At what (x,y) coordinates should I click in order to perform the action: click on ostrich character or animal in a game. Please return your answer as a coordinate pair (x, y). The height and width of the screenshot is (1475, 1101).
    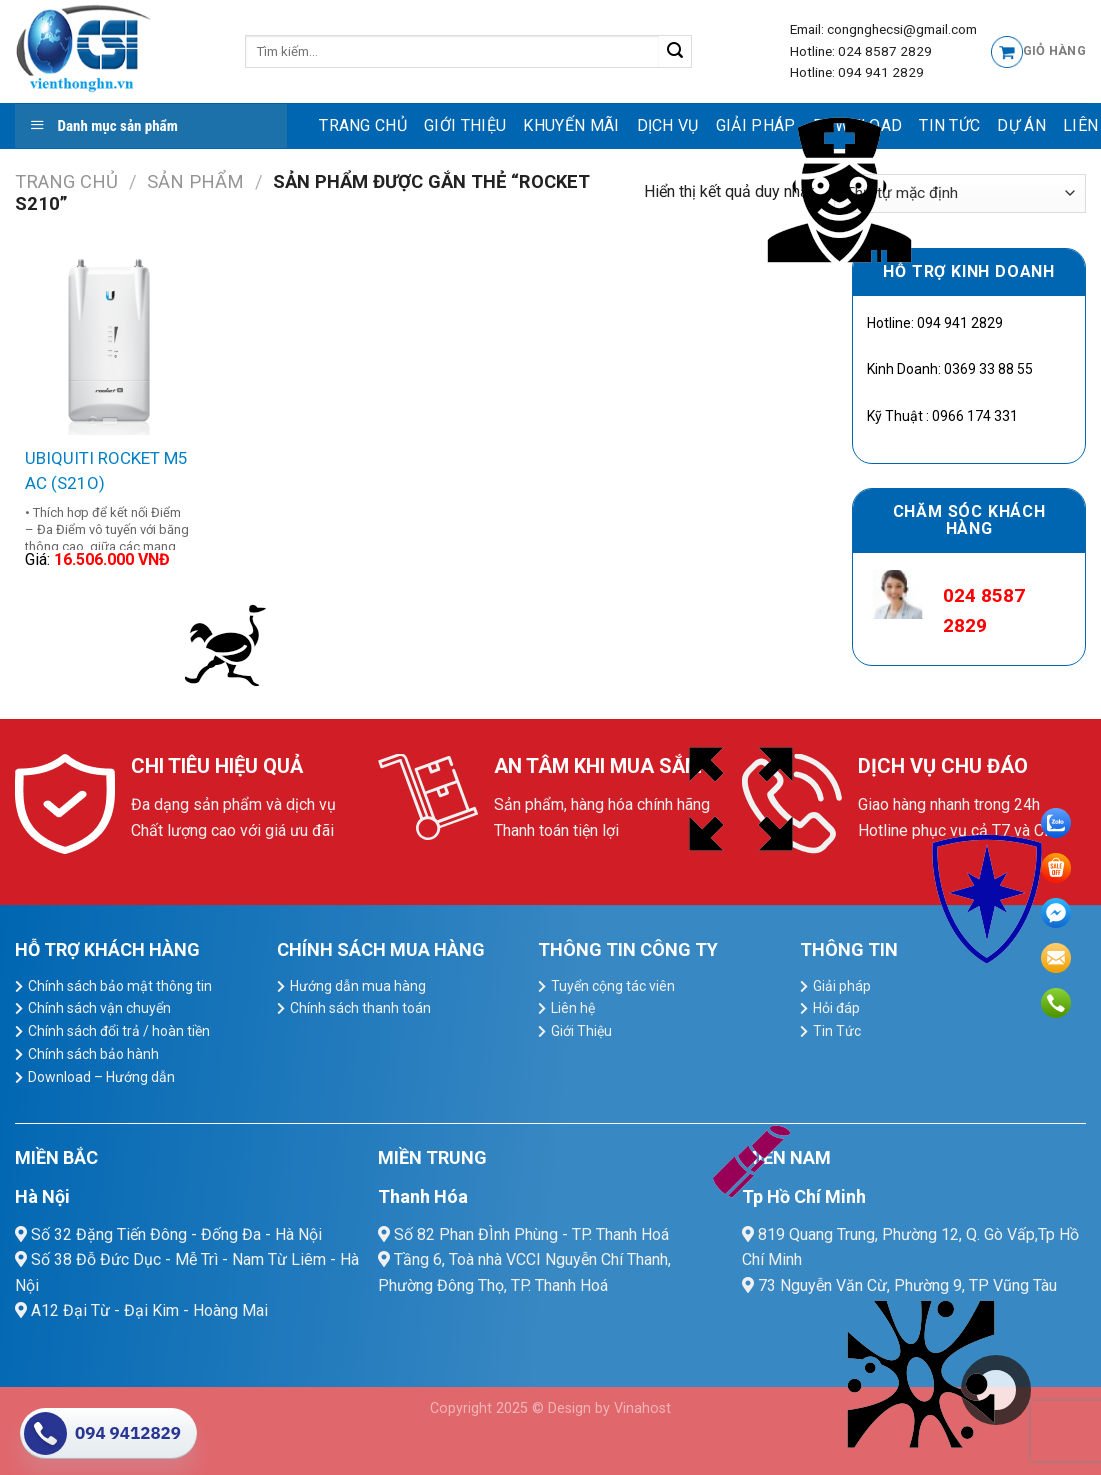
    Looking at the image, I should click on (225, 645).